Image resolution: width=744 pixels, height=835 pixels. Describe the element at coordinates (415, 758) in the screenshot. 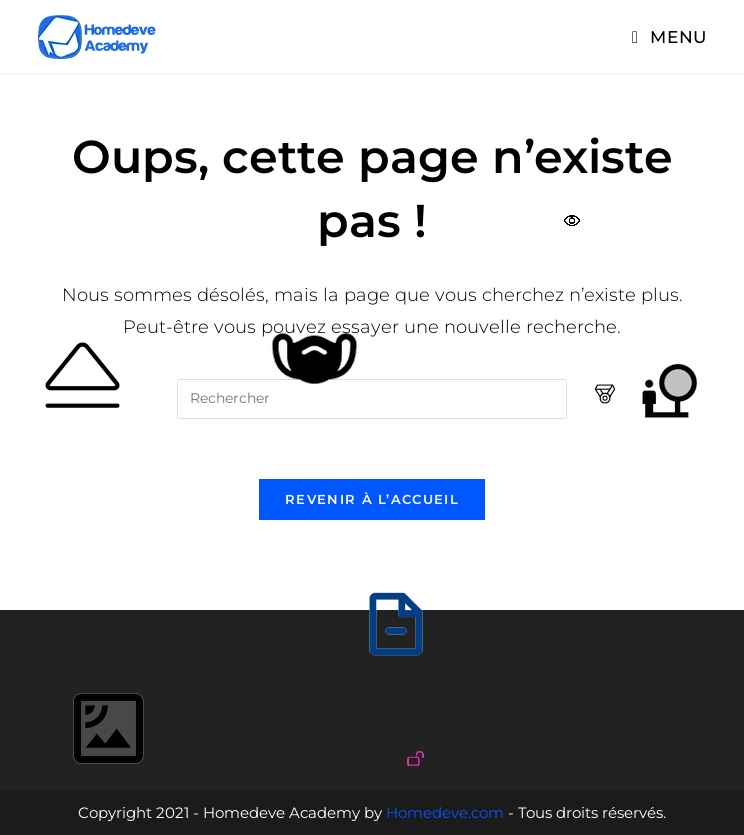

I see `unlocked or unsecured state` at that location.